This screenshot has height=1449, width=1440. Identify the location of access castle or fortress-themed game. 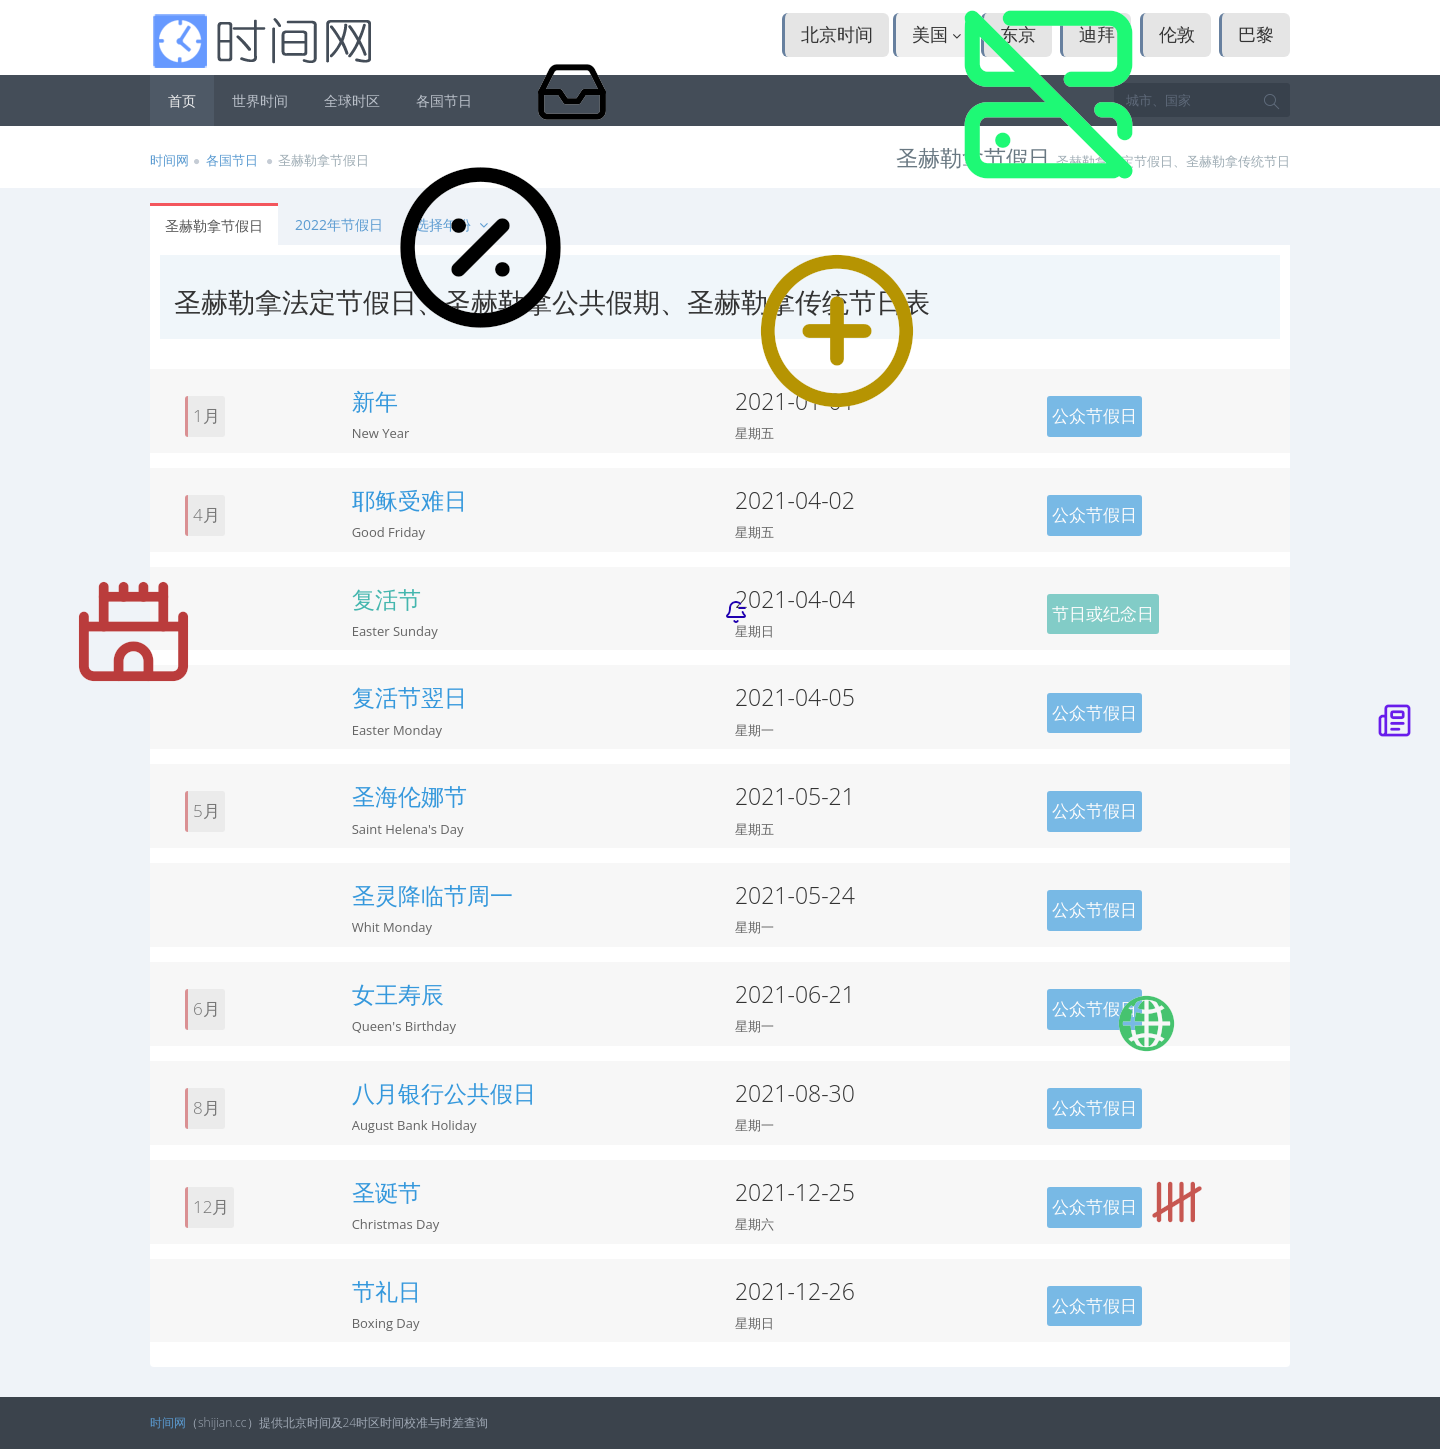
(133, 631).